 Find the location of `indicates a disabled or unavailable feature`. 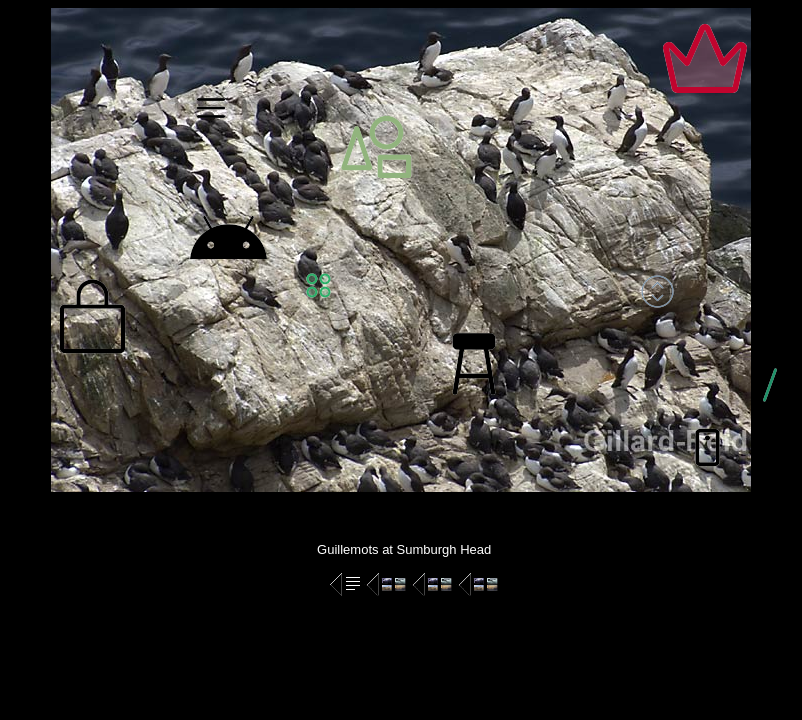

indicates a disabled or unavailable feature is located at coordinates (770, 385).